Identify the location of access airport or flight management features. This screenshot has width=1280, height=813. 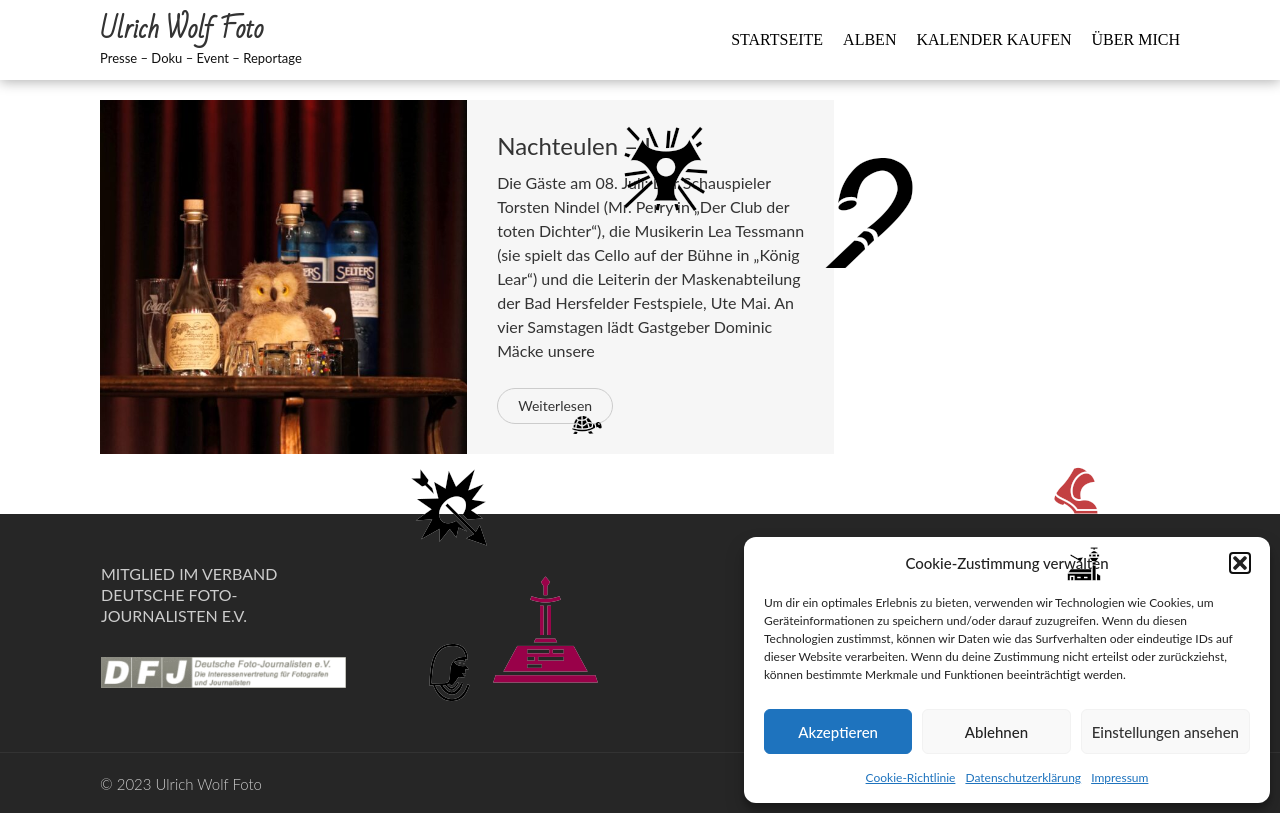
(1084, 564).